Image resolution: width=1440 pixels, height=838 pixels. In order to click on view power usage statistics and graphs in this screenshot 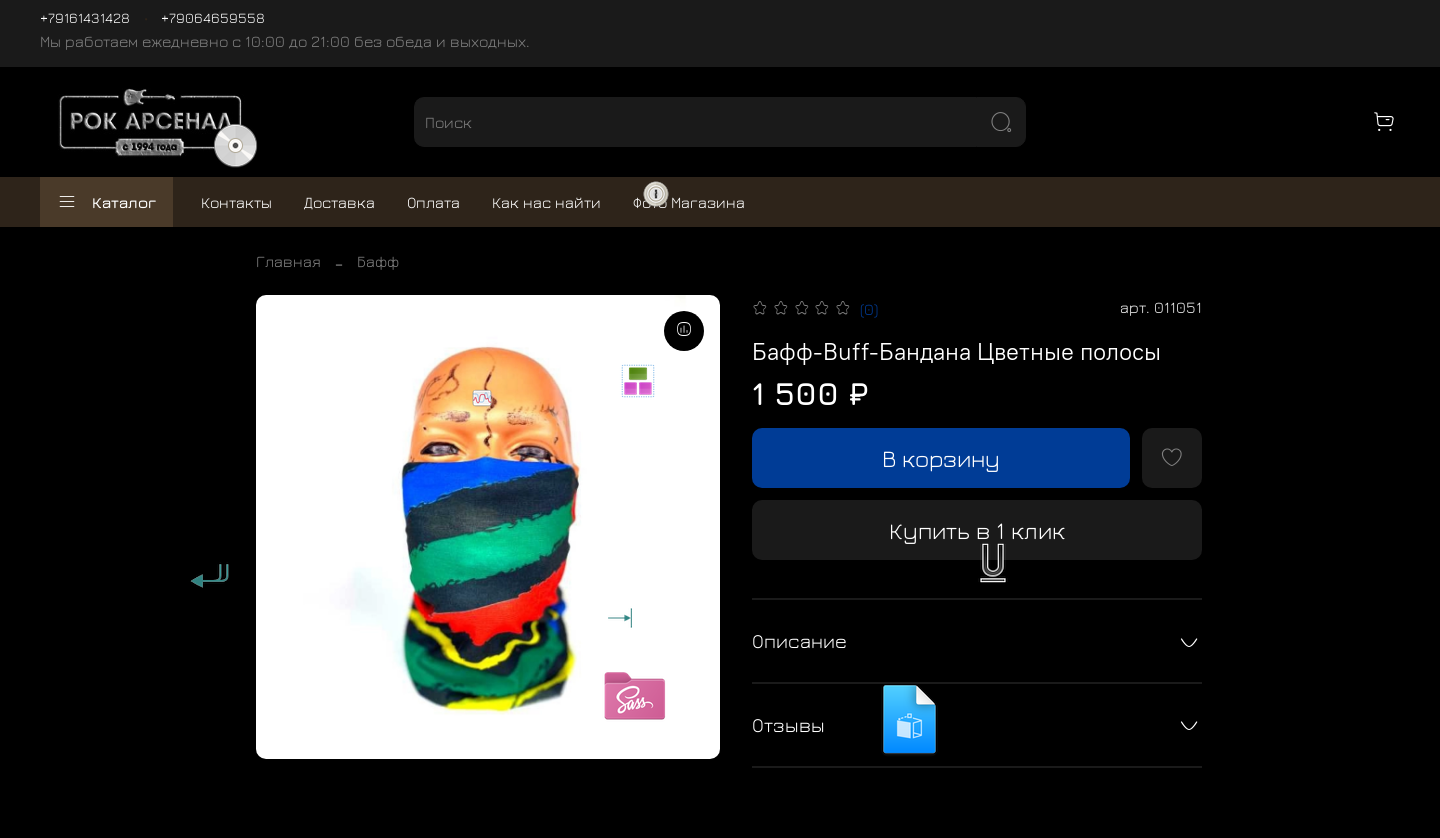, I will do `click(482, 398)`.